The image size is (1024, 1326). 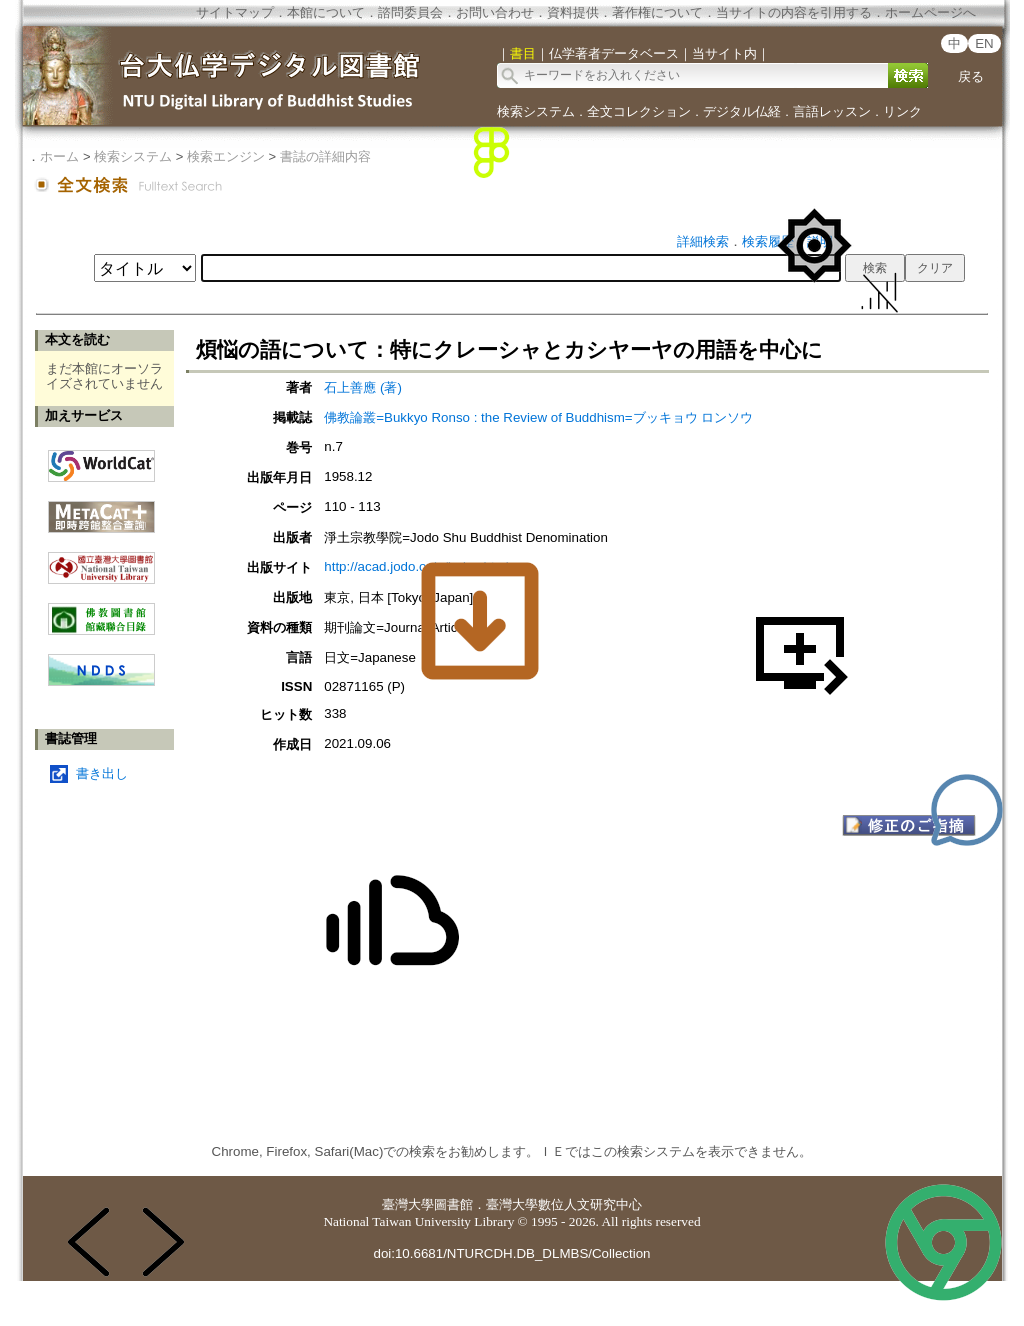 What do you see at coordinates (390, 924) in the screenshot?
I see `open soundcloud app` at bounding box center [390, 924].